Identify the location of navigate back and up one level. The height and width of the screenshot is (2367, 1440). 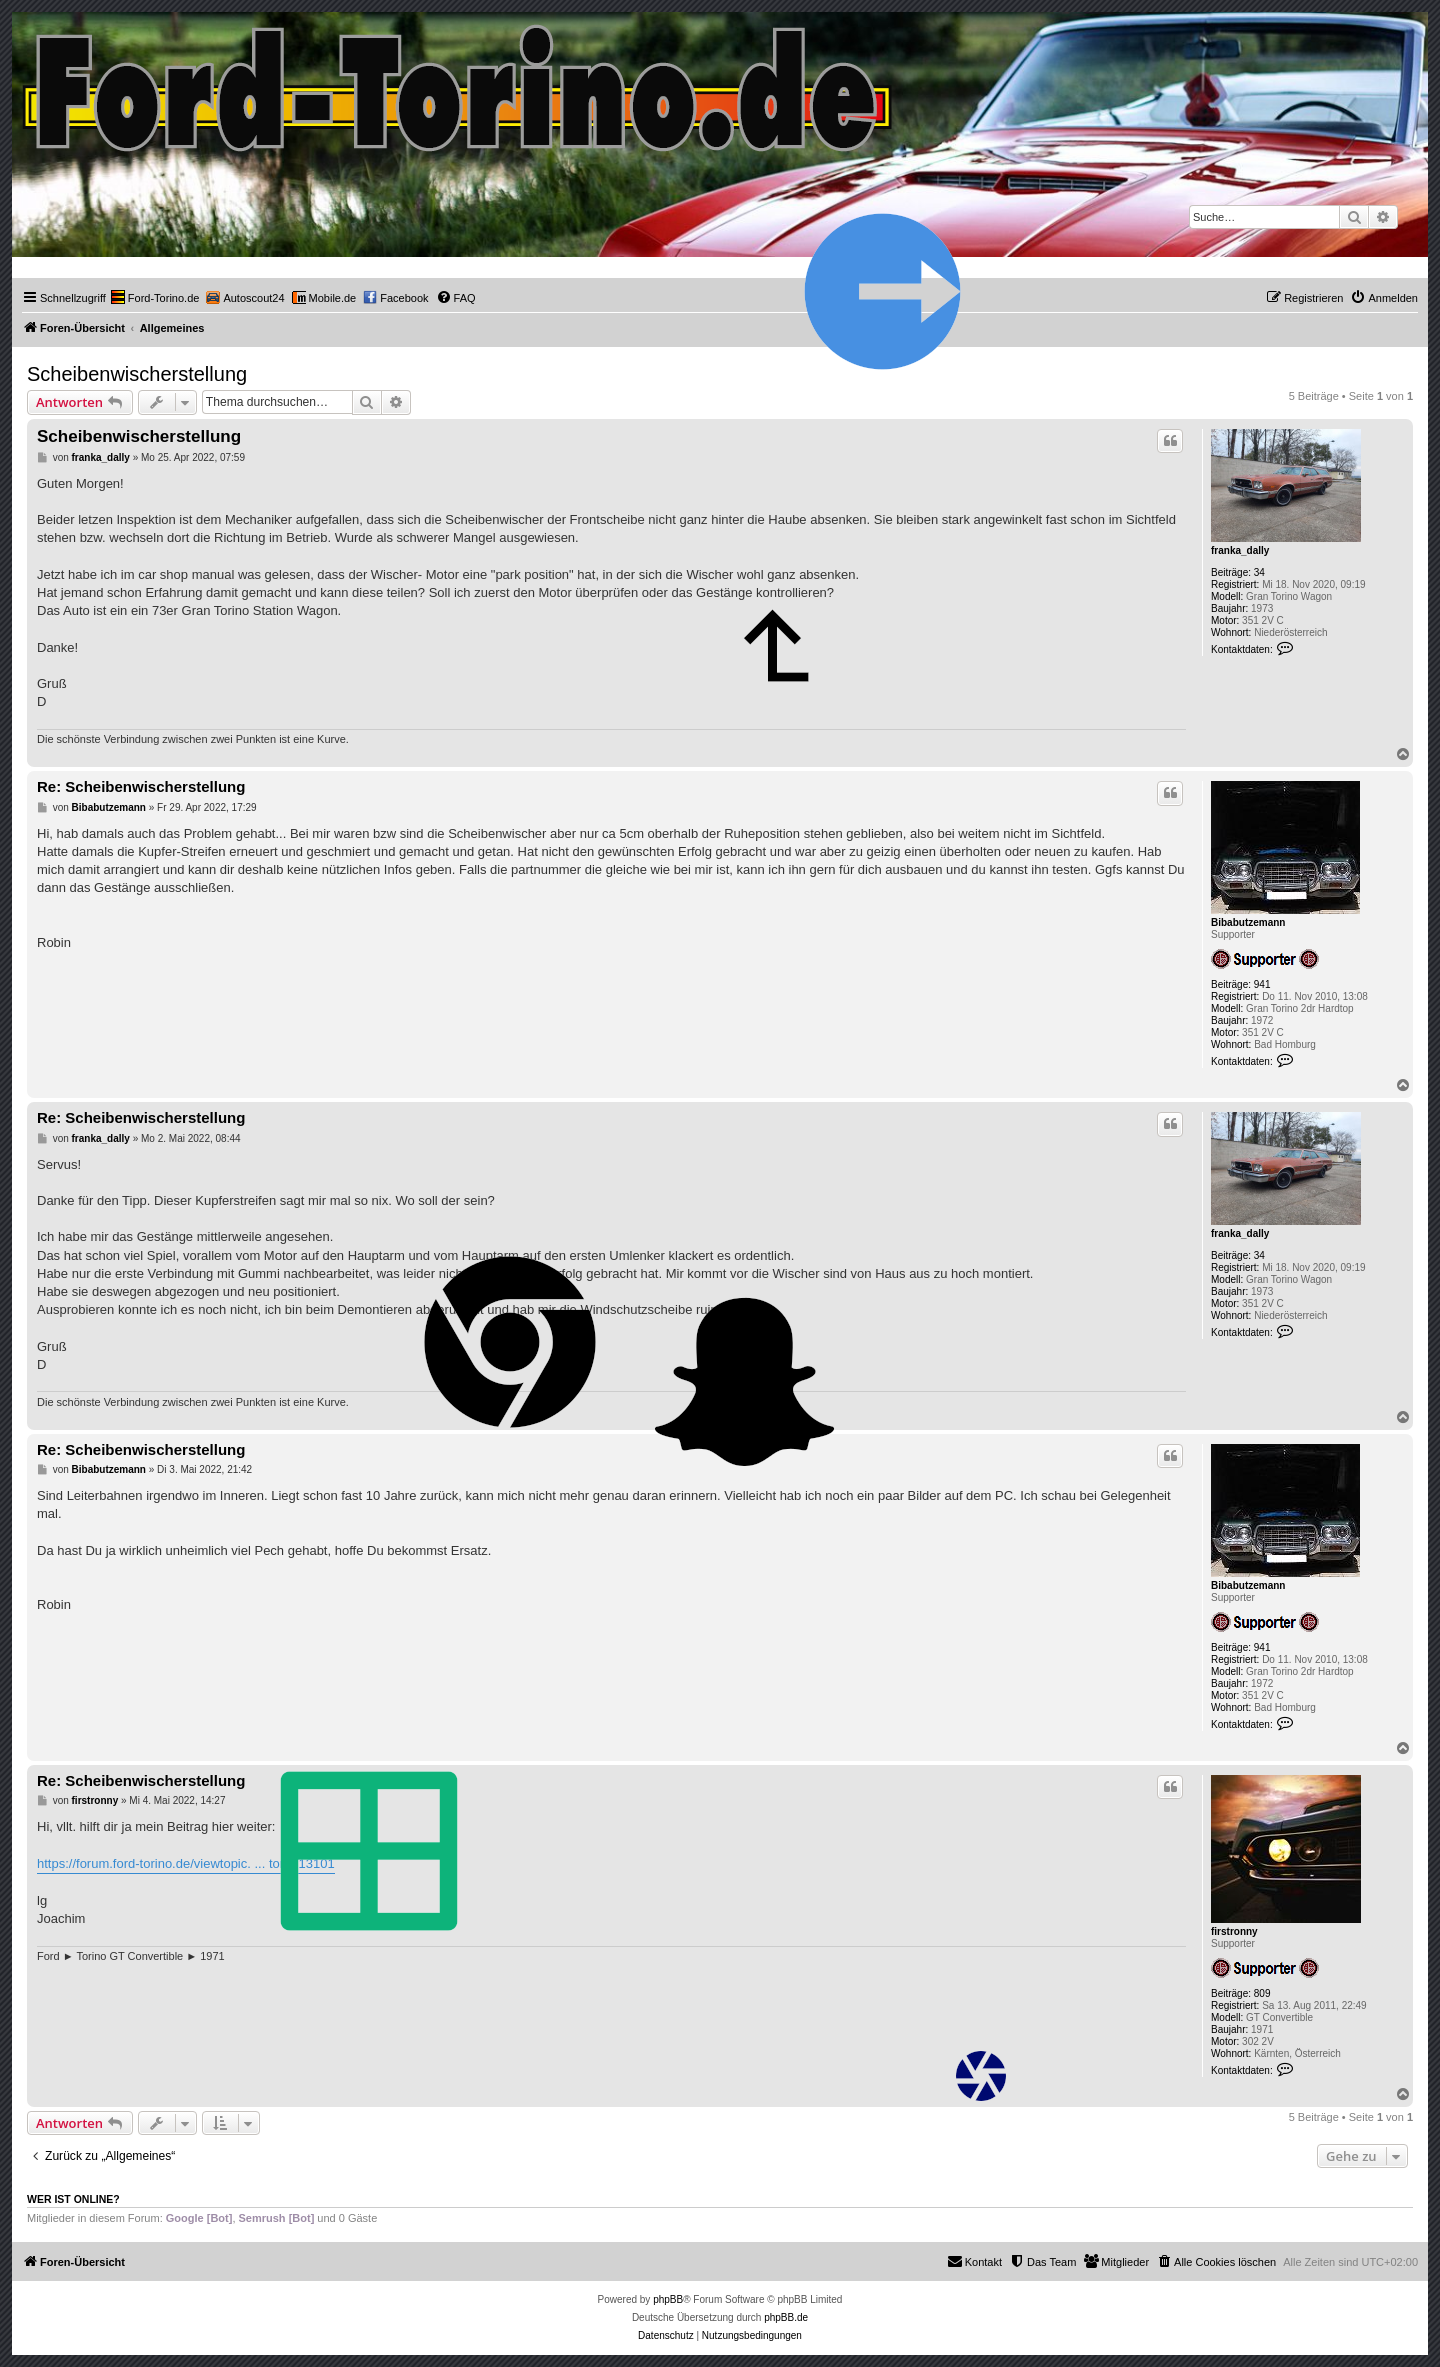
(777, 650).